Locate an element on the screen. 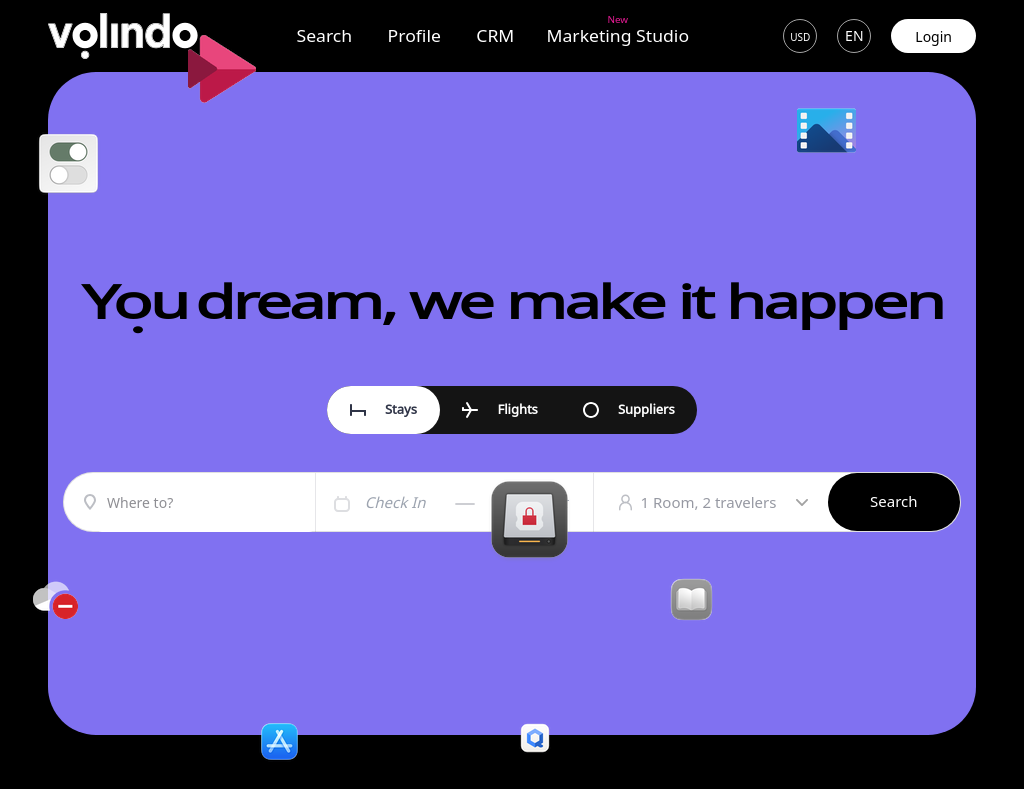  OneDrive sync error or upload failure is located at coordinates (55, 596).